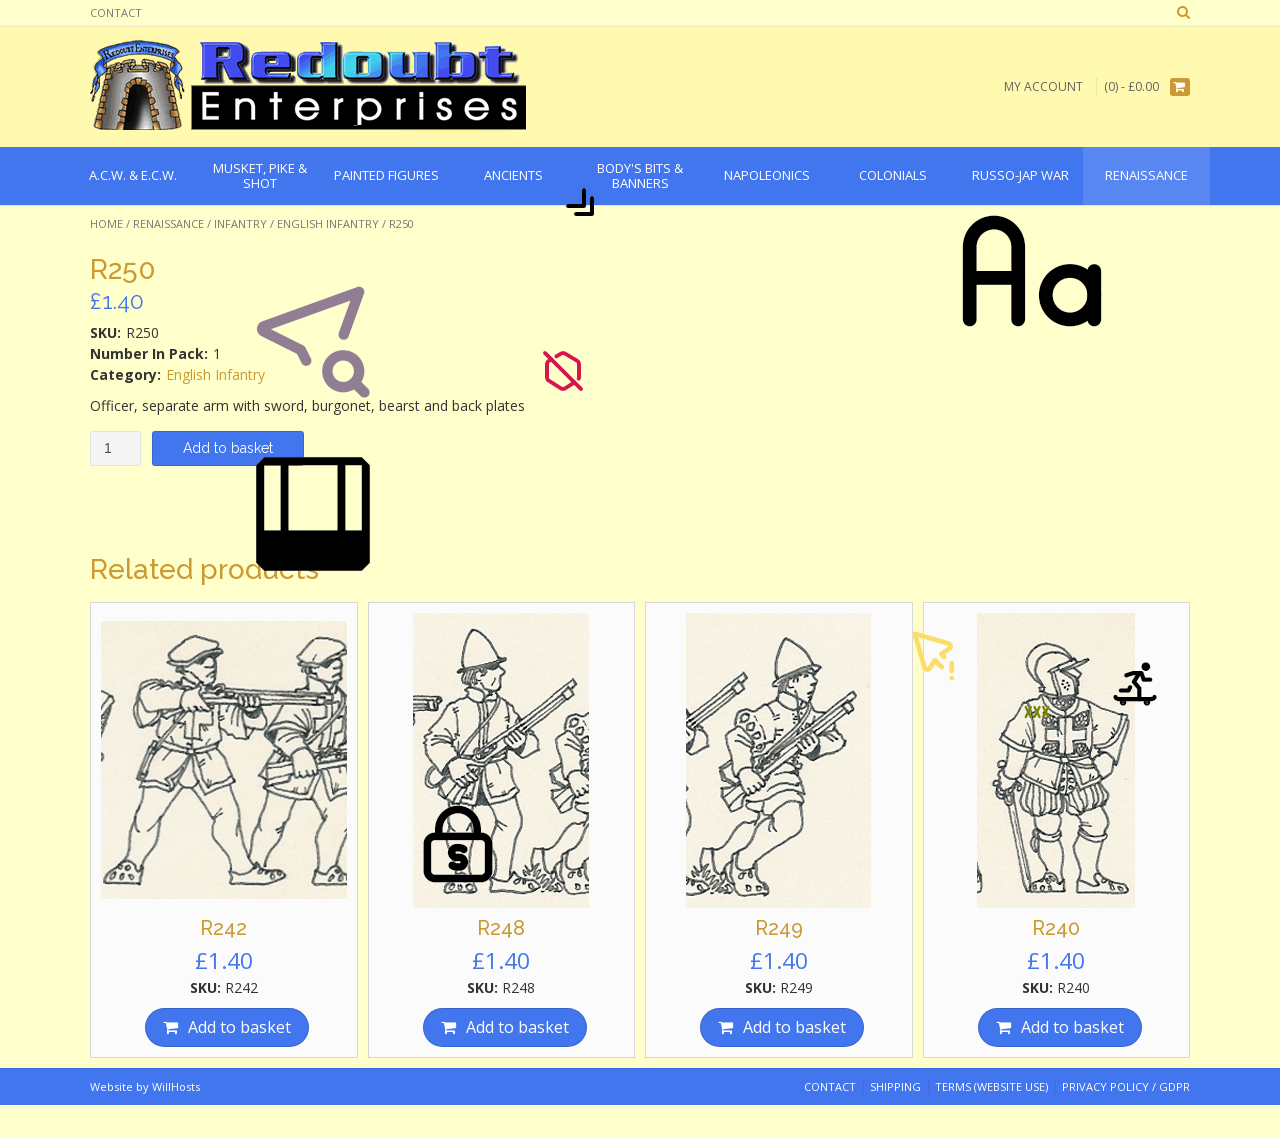  I want to click on toggle justified panel layout, so click(313, 514).